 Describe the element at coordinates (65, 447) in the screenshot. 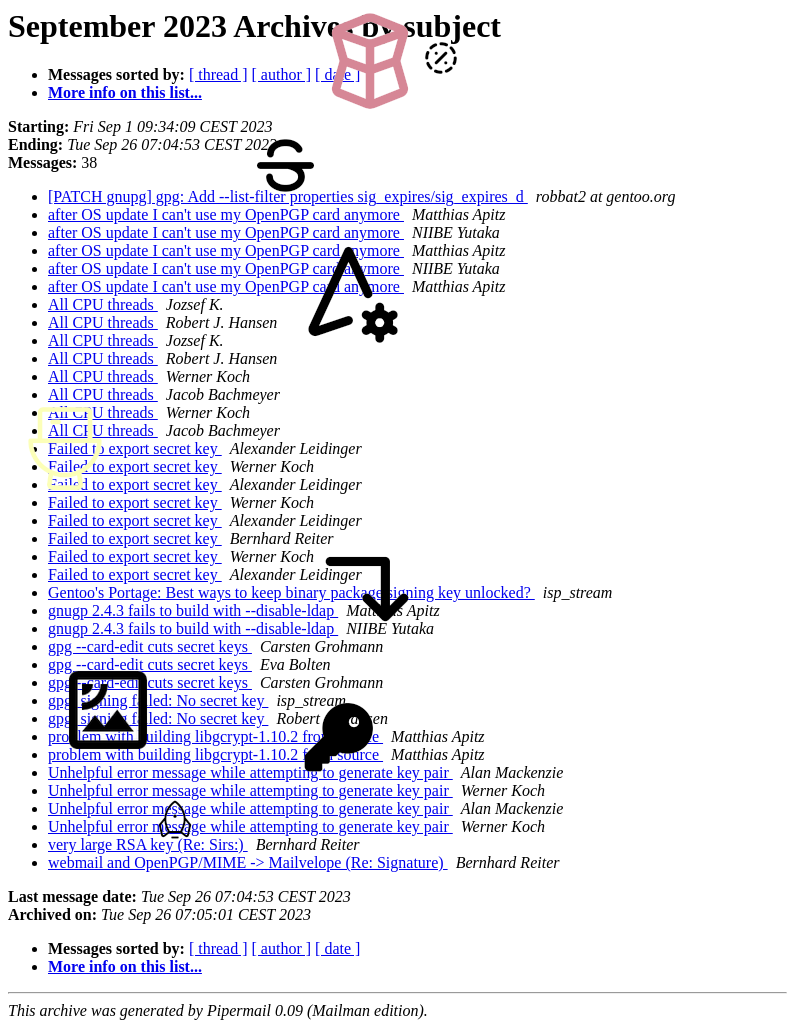

I see `indicates restroom or bathroom location` at that location.